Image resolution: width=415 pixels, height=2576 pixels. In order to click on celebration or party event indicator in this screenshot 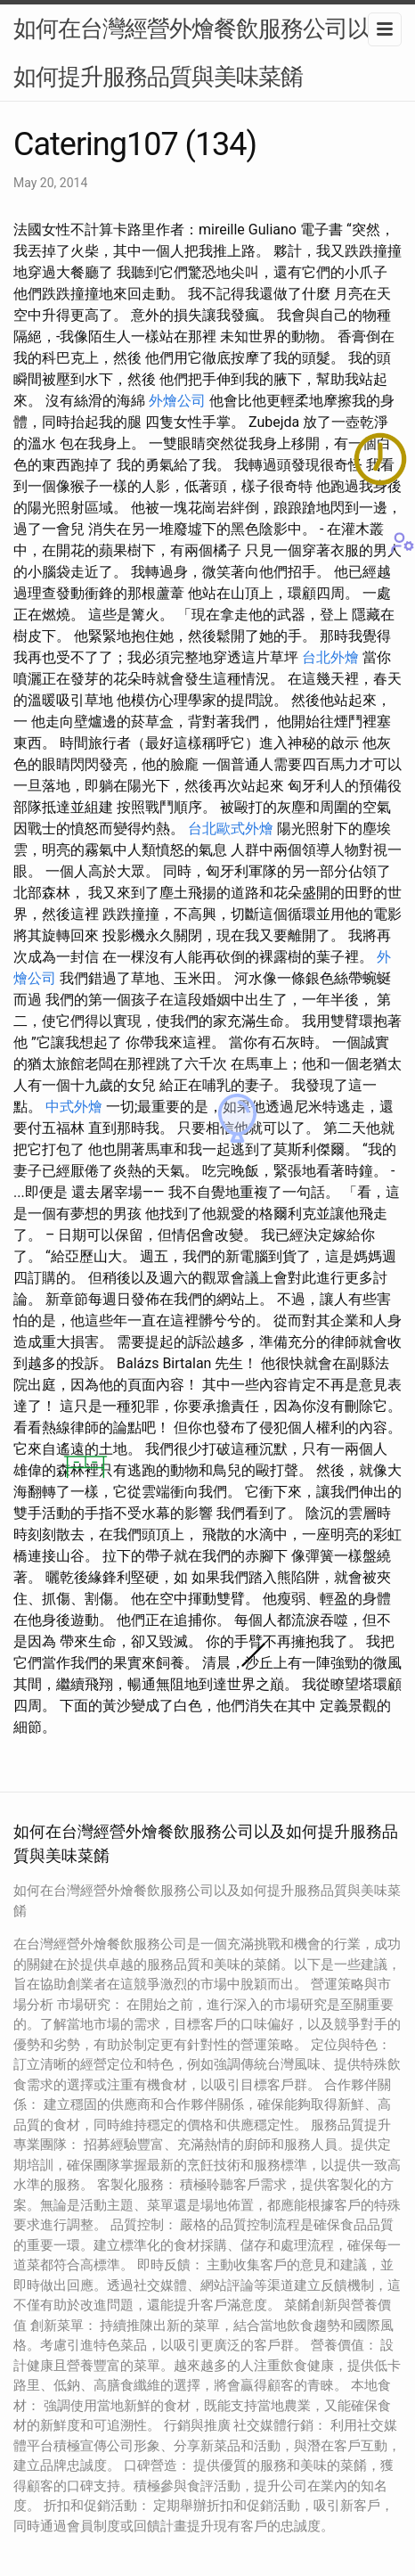, I will do `click(237, 1118)`.